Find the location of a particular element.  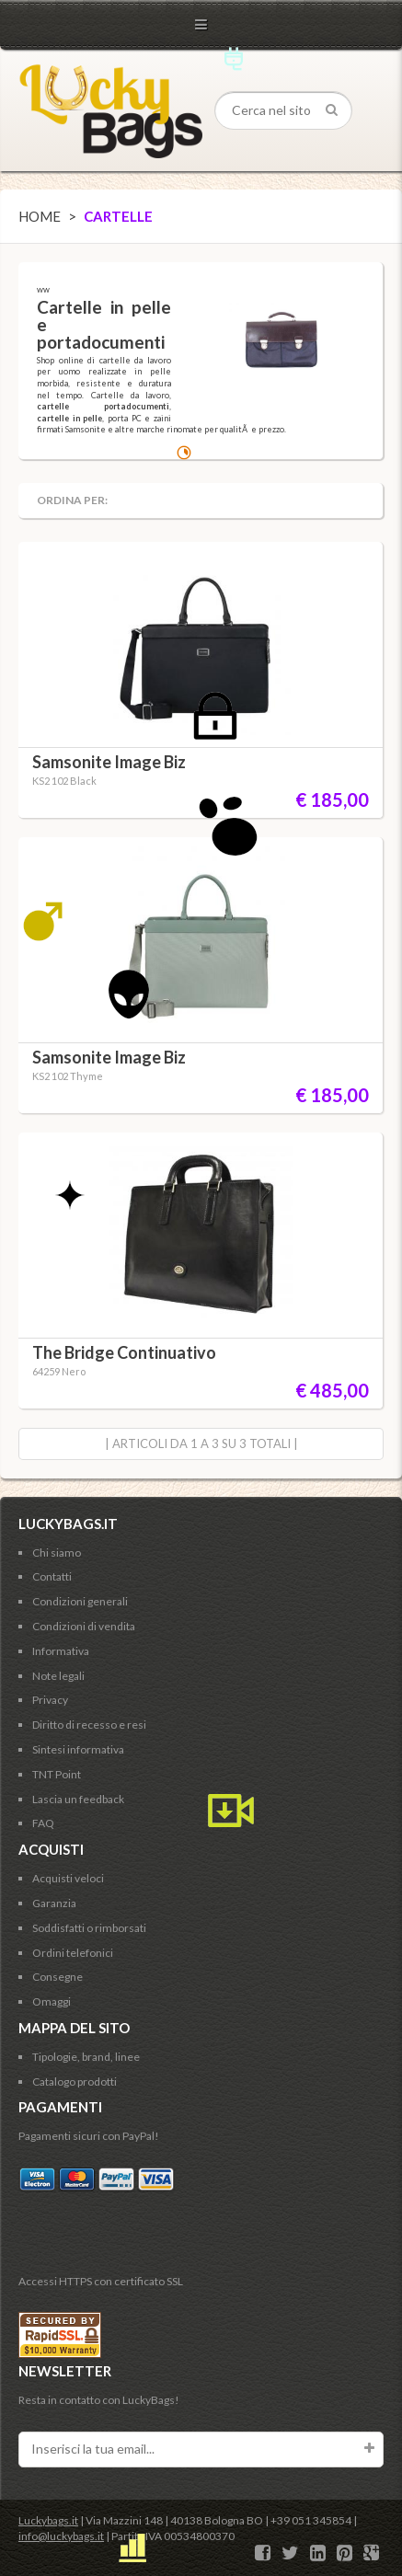

indicates male or men's section is located at coordinates (41, 920).